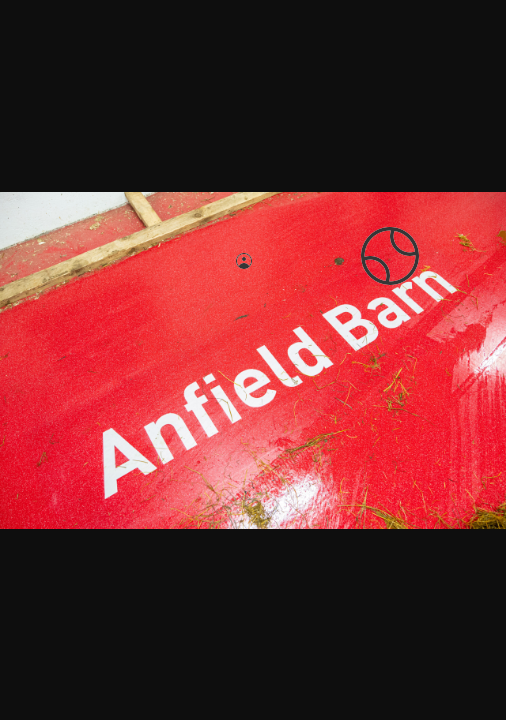  Describe the element at coordinates (244, 261) in the screenshot. I see `view user accounts or profiles` at that location.